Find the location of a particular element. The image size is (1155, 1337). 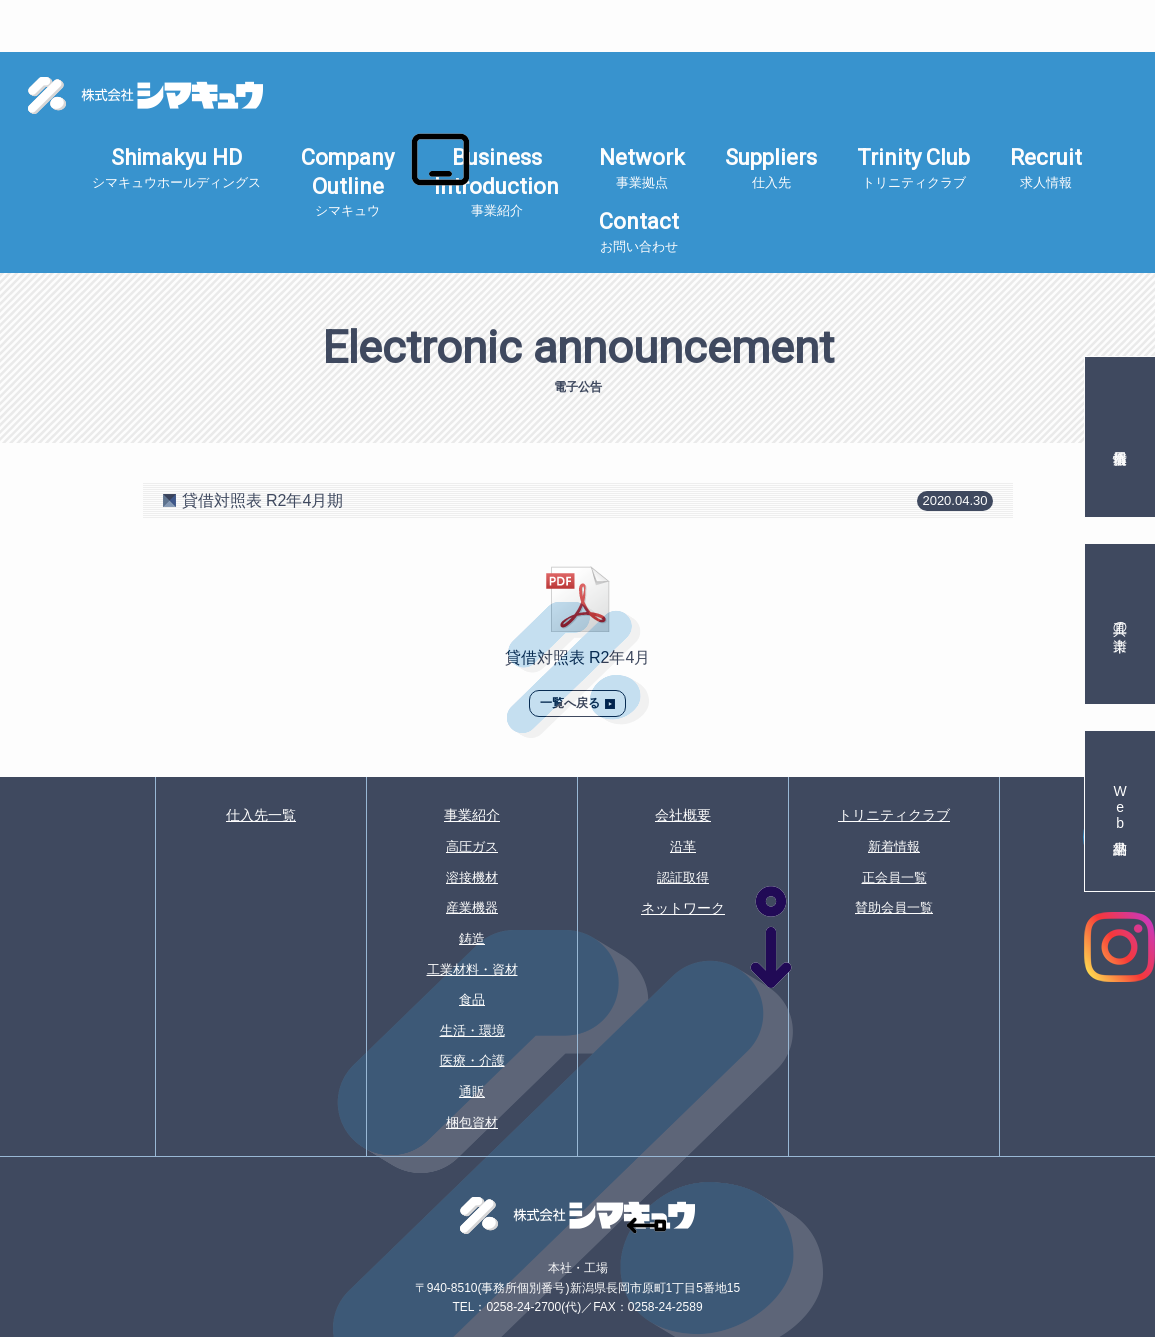

go back to previous screen is located at coordinates (646, 1225).